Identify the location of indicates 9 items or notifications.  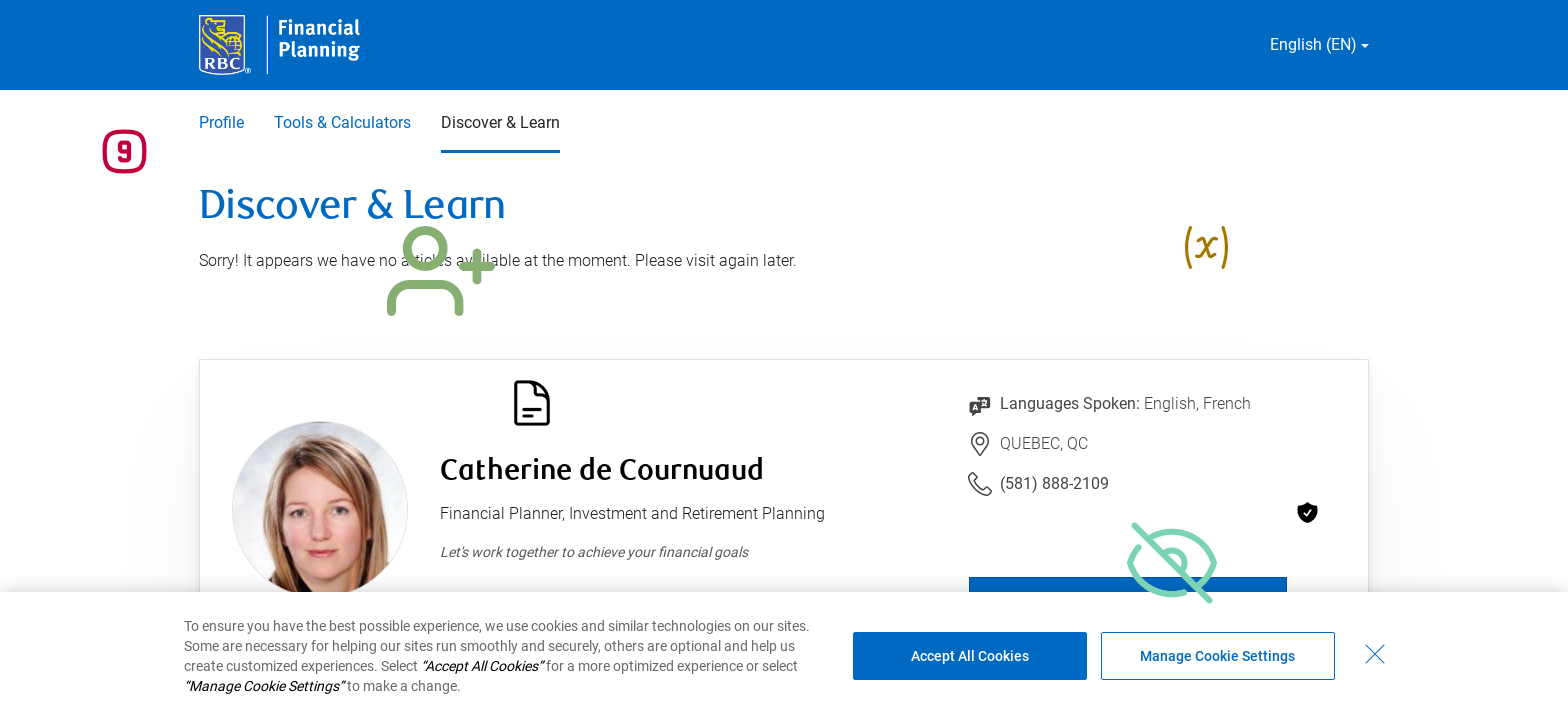
(124, 151).